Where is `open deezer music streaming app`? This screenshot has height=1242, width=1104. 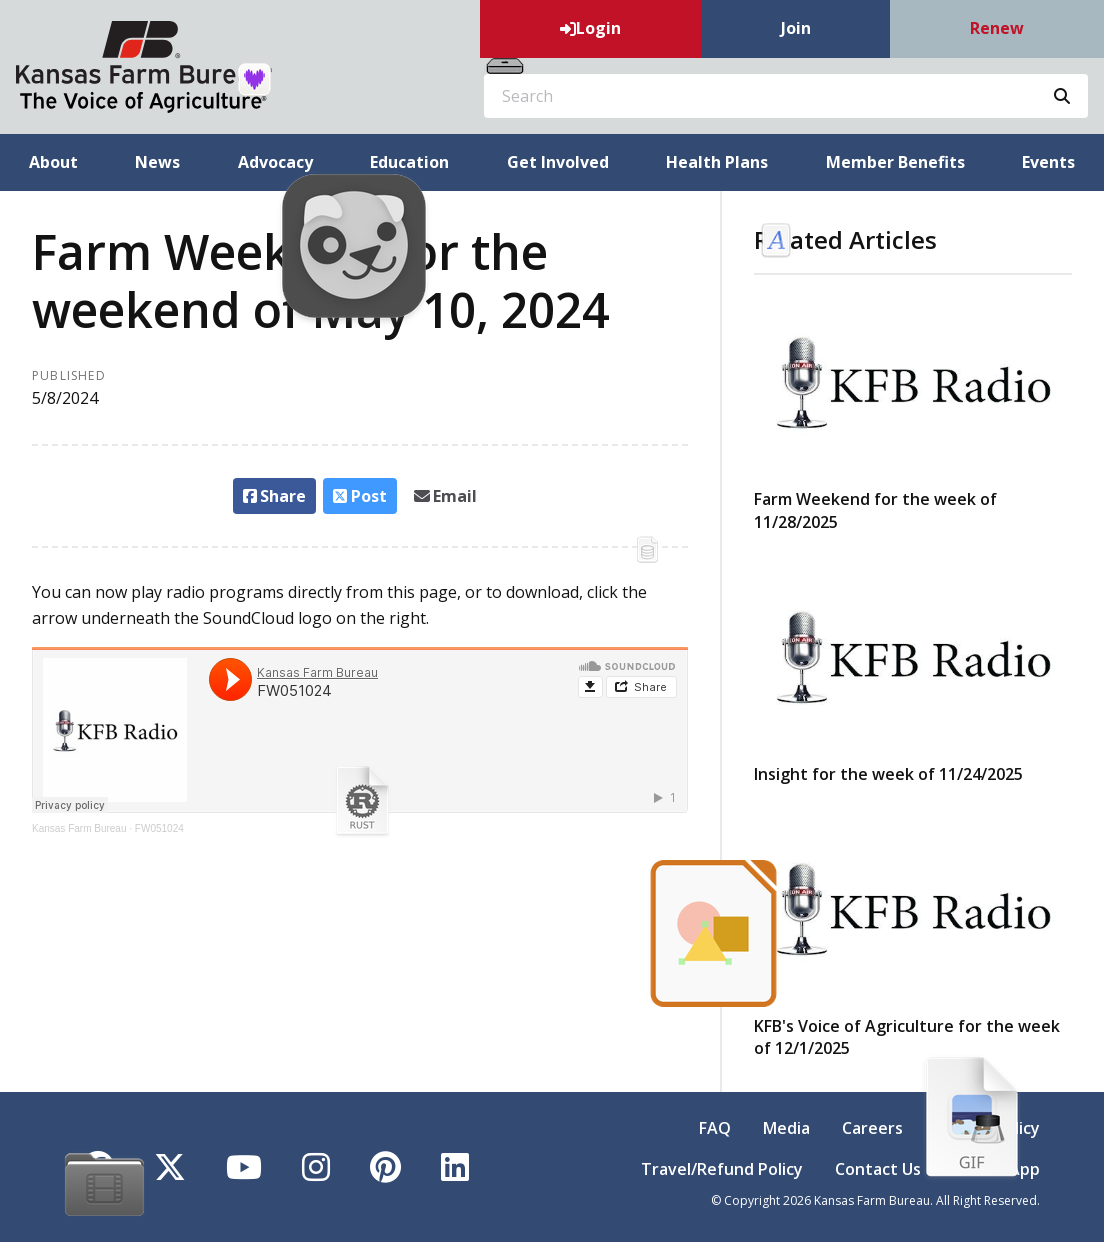
open deezer music streaming app is located at coordinates (254, 79).